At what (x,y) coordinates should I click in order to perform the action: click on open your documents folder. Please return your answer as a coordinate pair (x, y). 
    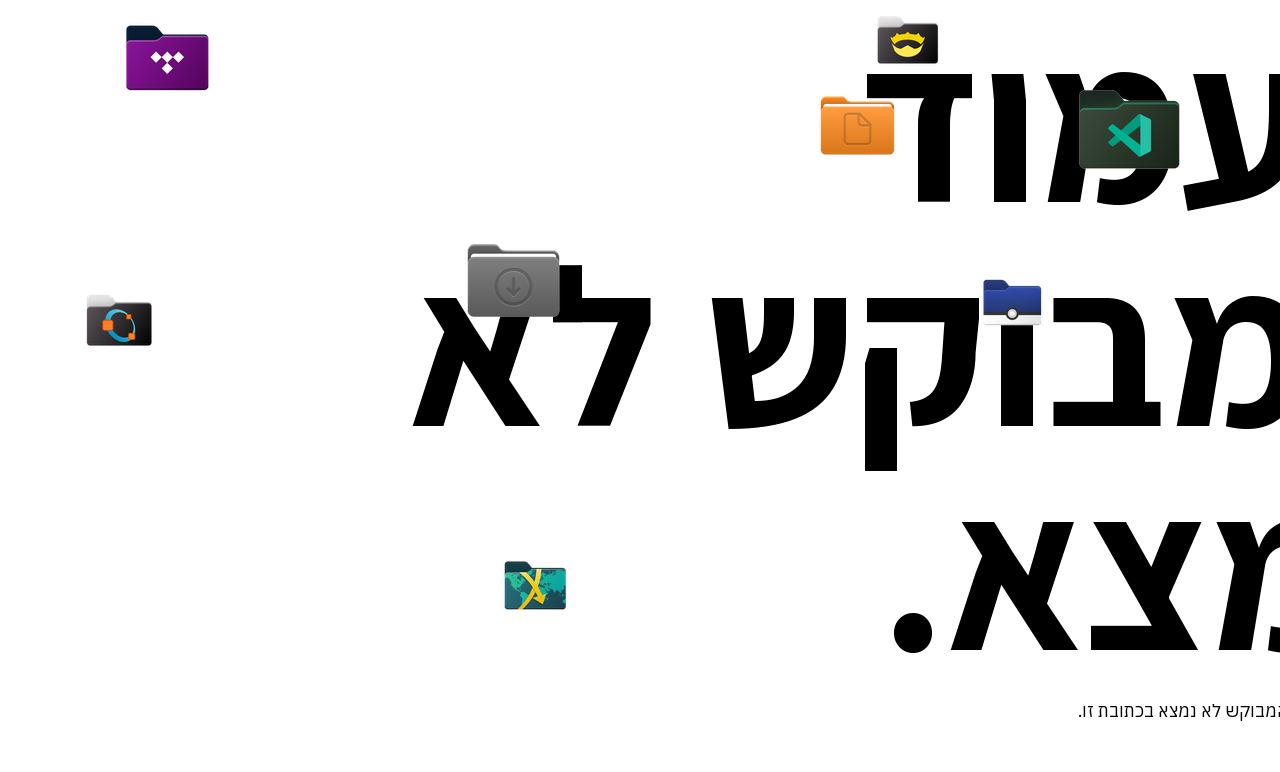
    Looking at the image, I should click on (857, 125).